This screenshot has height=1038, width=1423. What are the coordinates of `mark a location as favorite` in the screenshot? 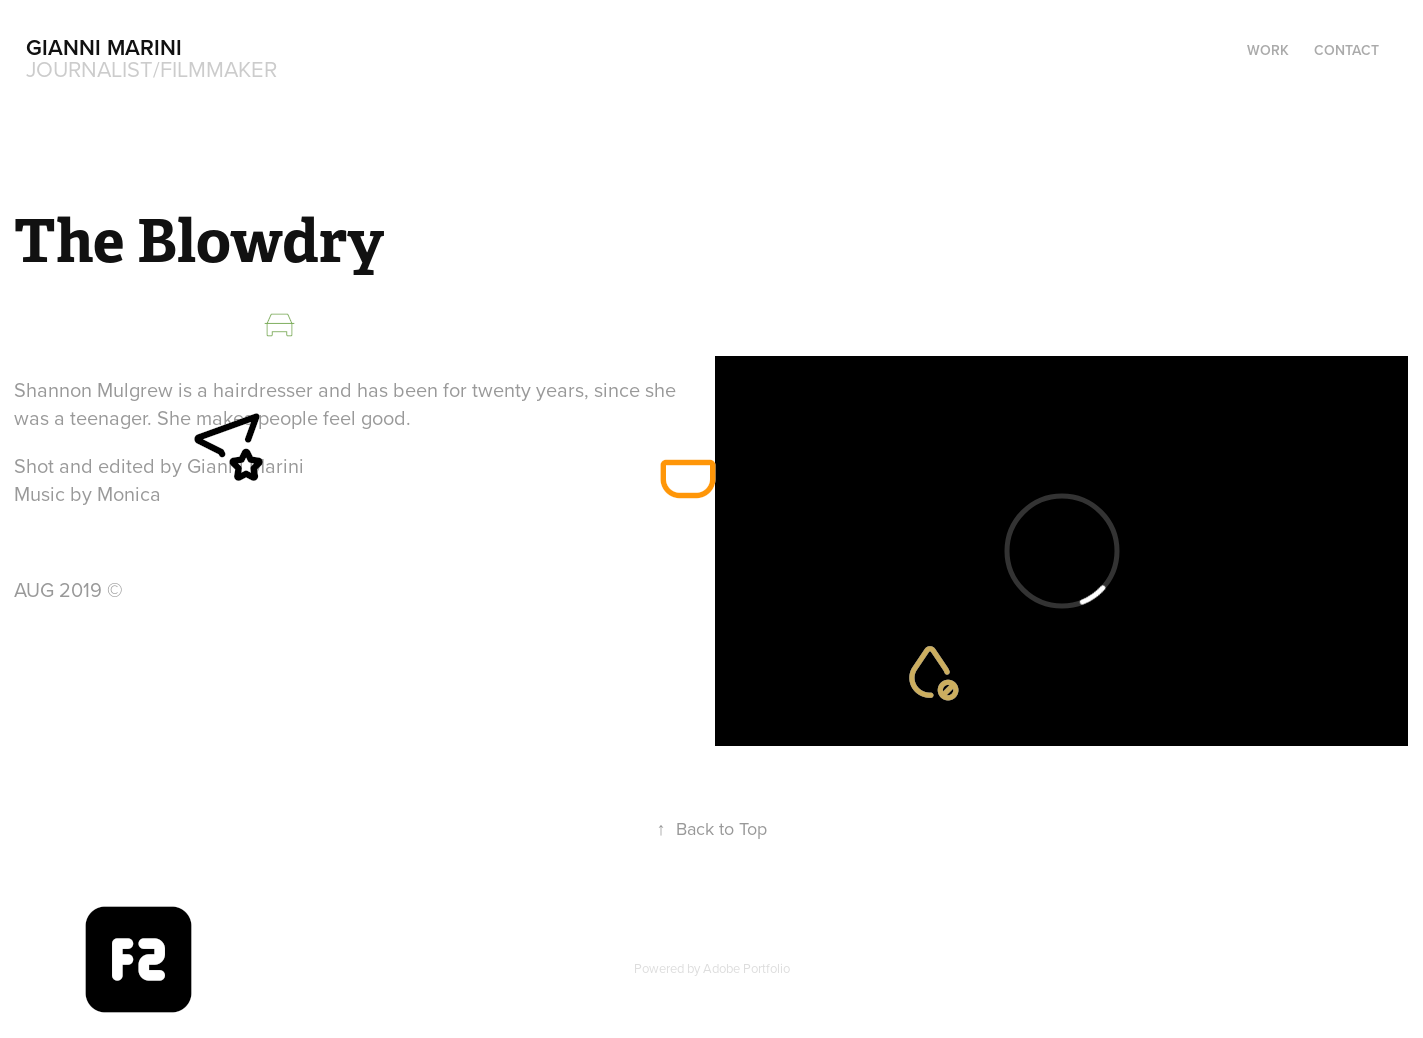 It's located at (227, 445).